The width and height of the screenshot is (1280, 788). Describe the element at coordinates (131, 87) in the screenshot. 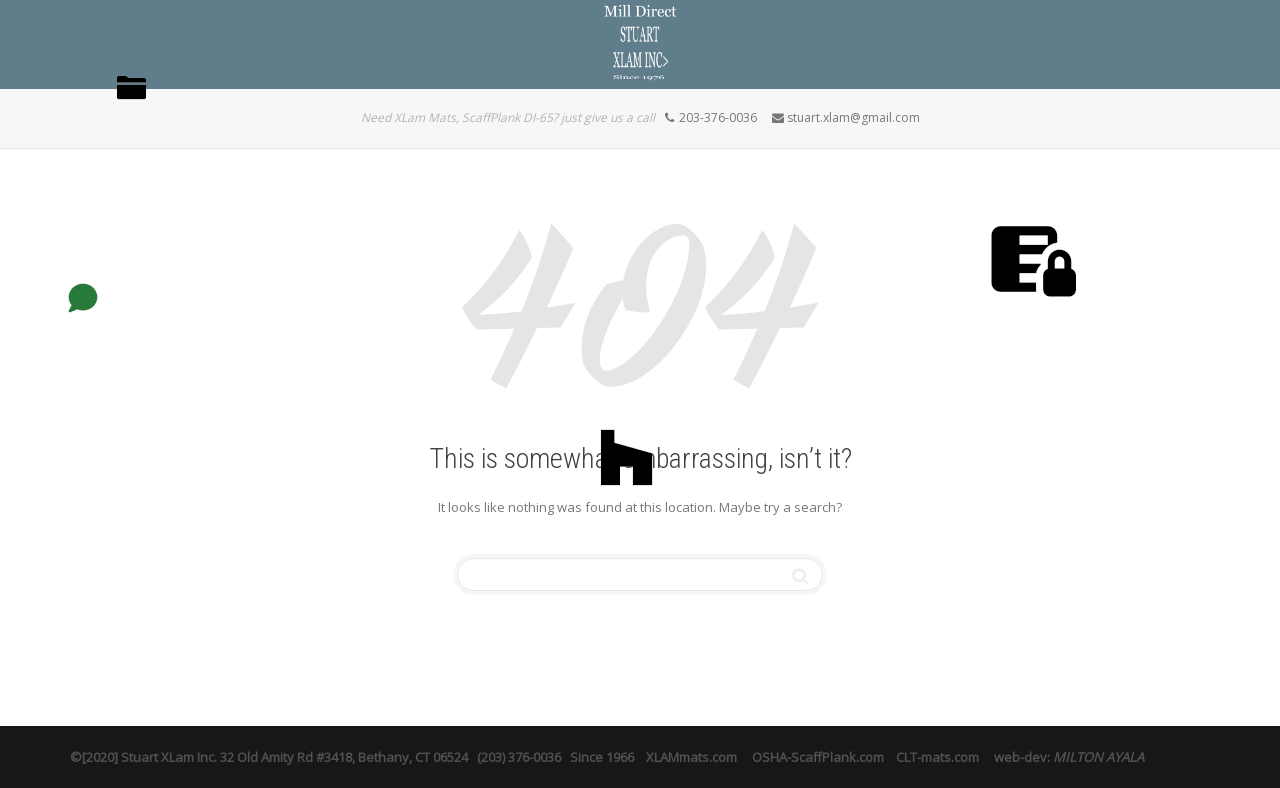

I see `open folder to view files` at that location.